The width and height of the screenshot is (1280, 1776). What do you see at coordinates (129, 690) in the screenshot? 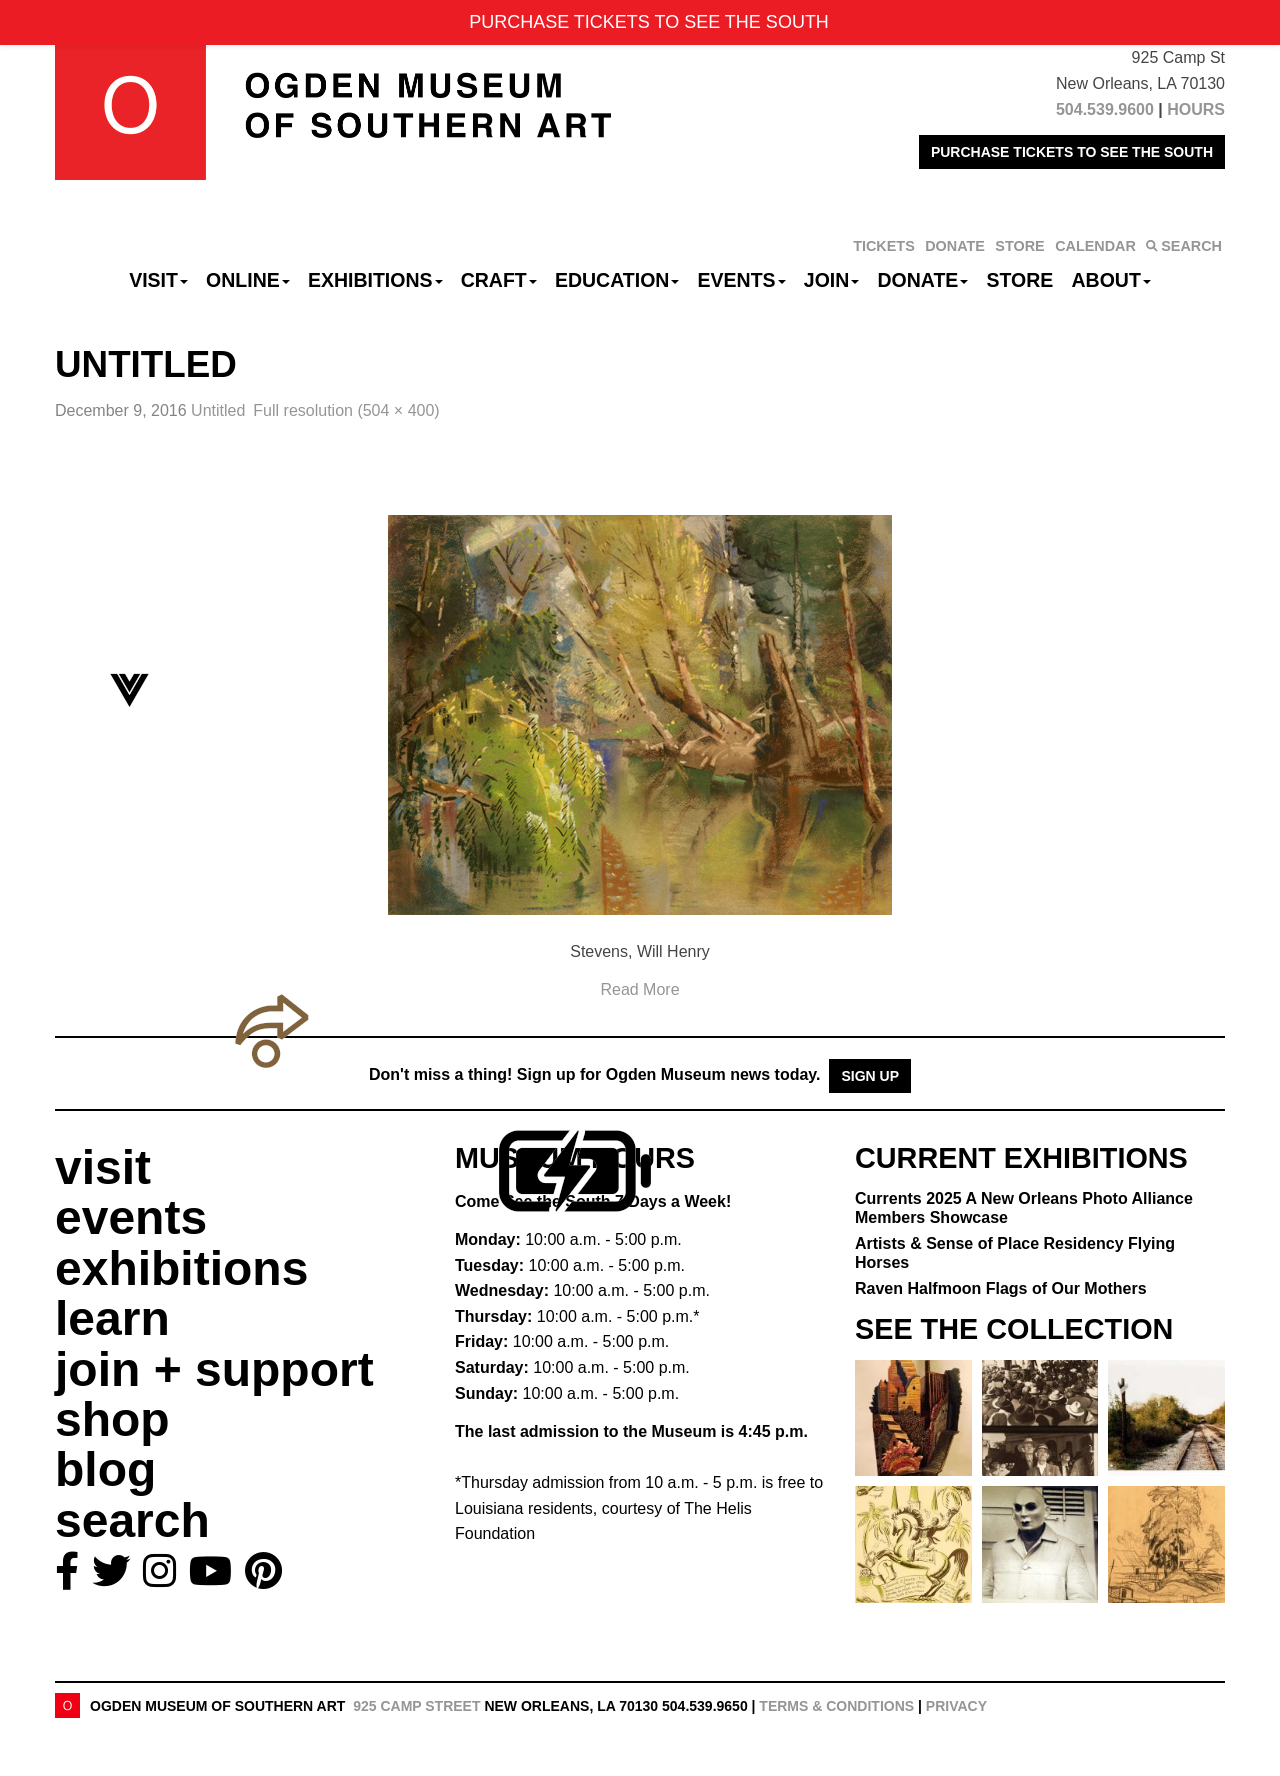
I see `Vue.js framework logo` at bounding box center [129, 690].